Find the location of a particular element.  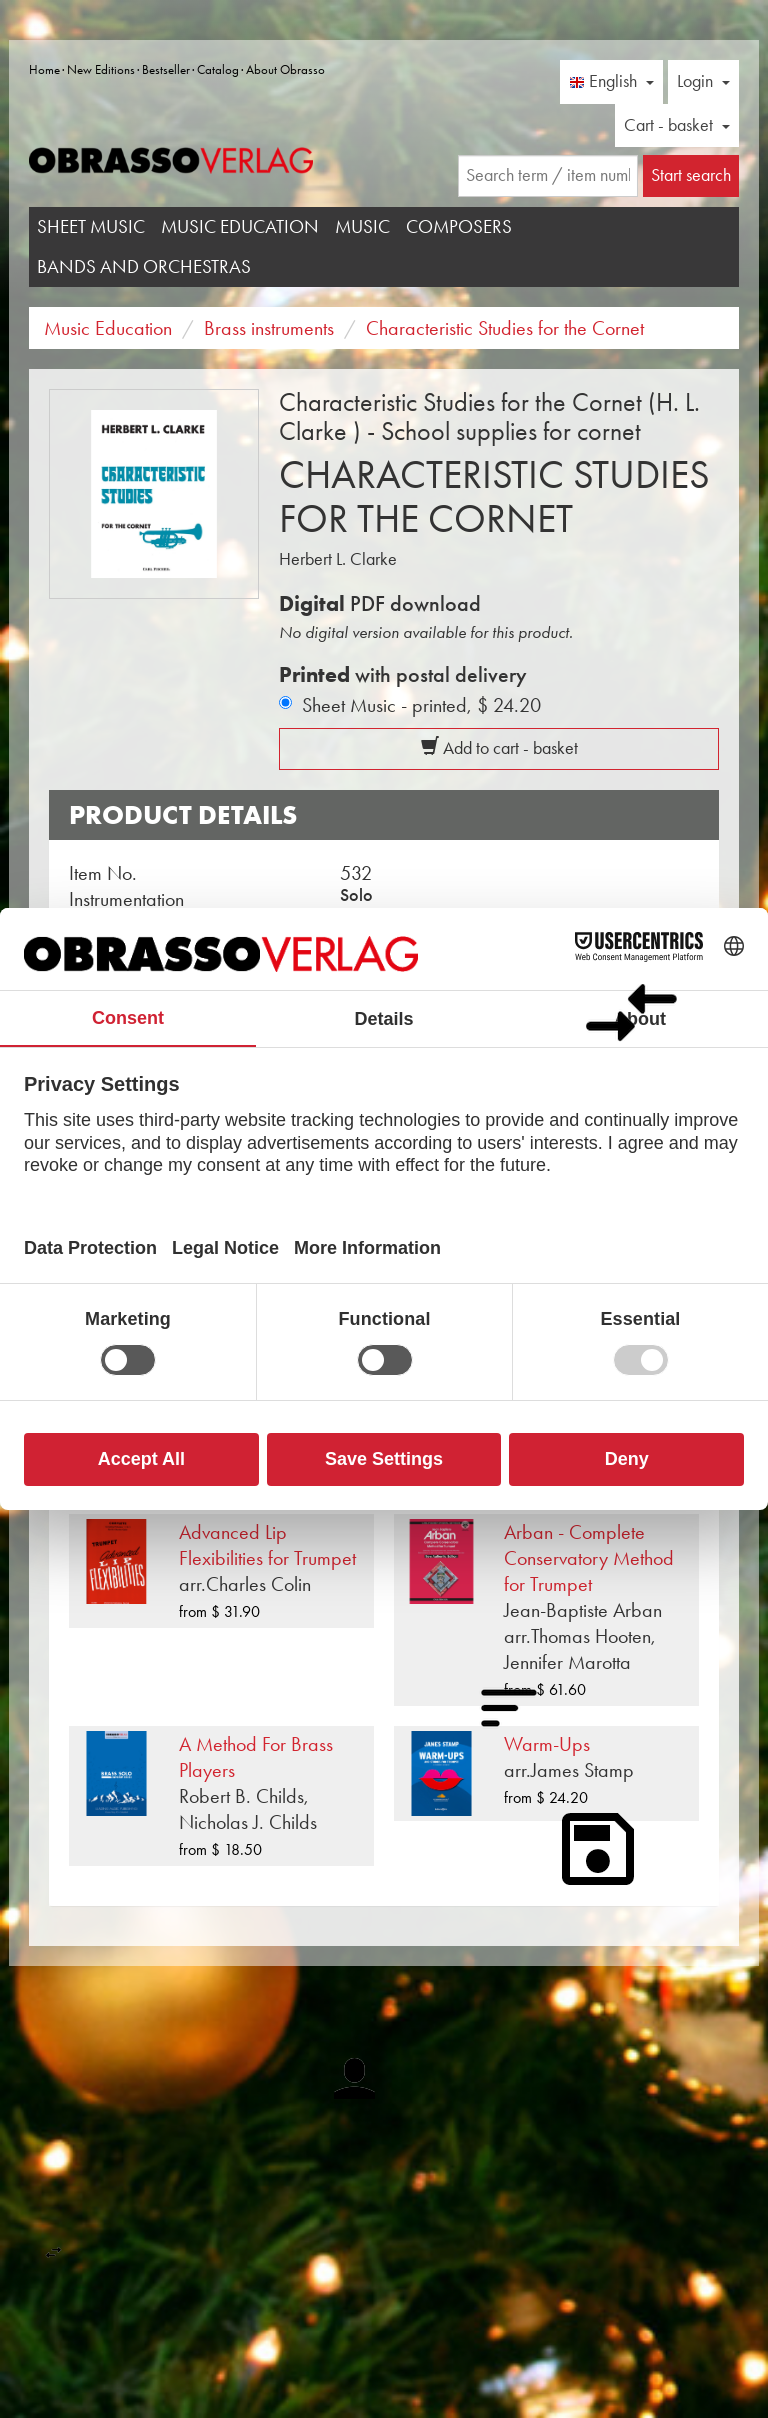

view your profile is located at coordinates (354, 2078).